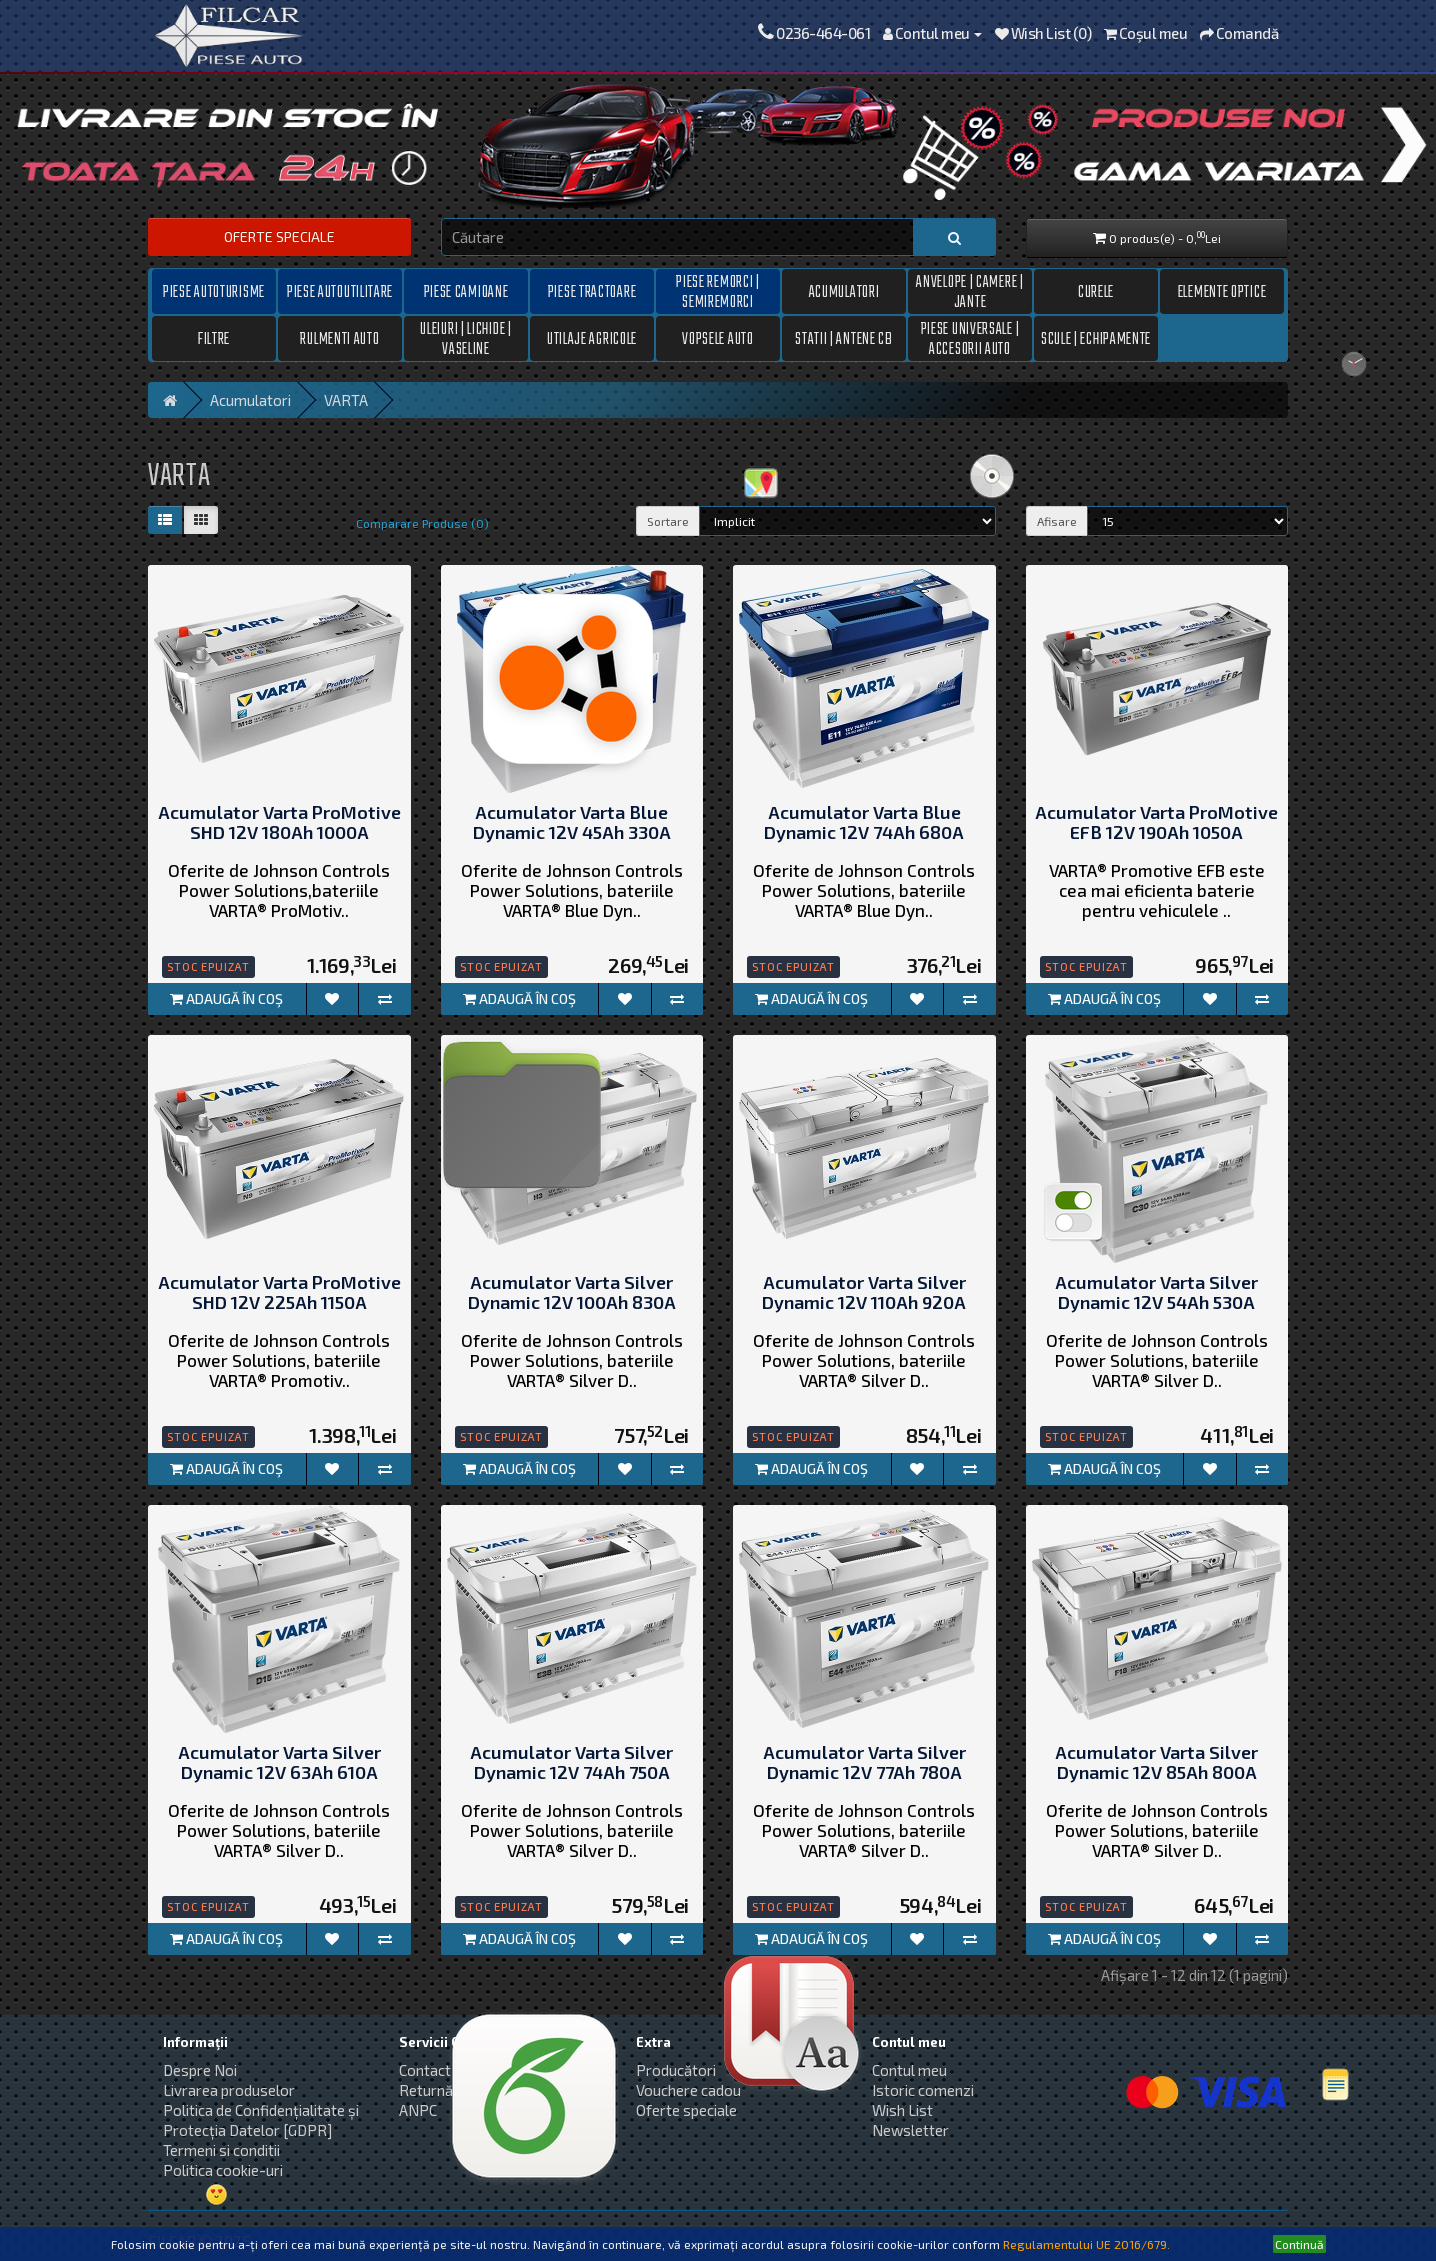 The width and height of the screenshot is (1436, 2261). I want to click on open the clock application, so click(1354, 364).